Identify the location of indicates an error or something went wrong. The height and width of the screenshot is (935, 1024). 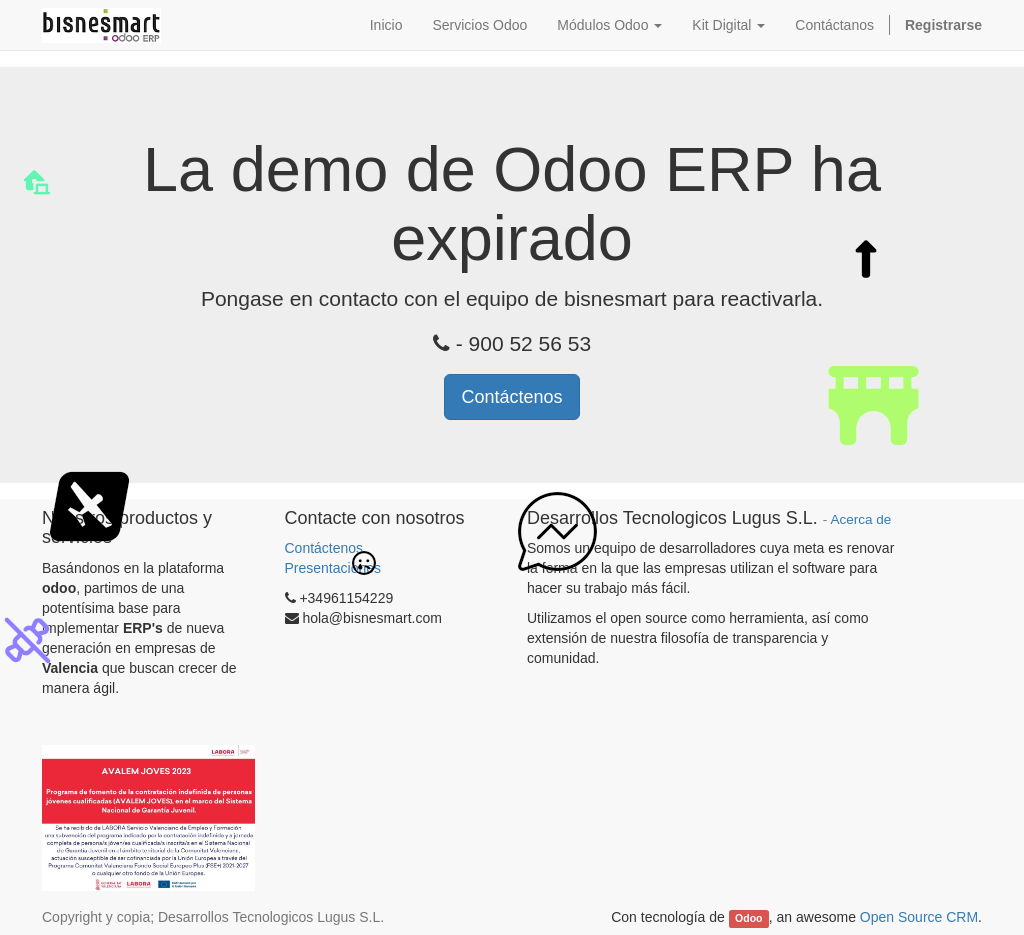
(364, 563).